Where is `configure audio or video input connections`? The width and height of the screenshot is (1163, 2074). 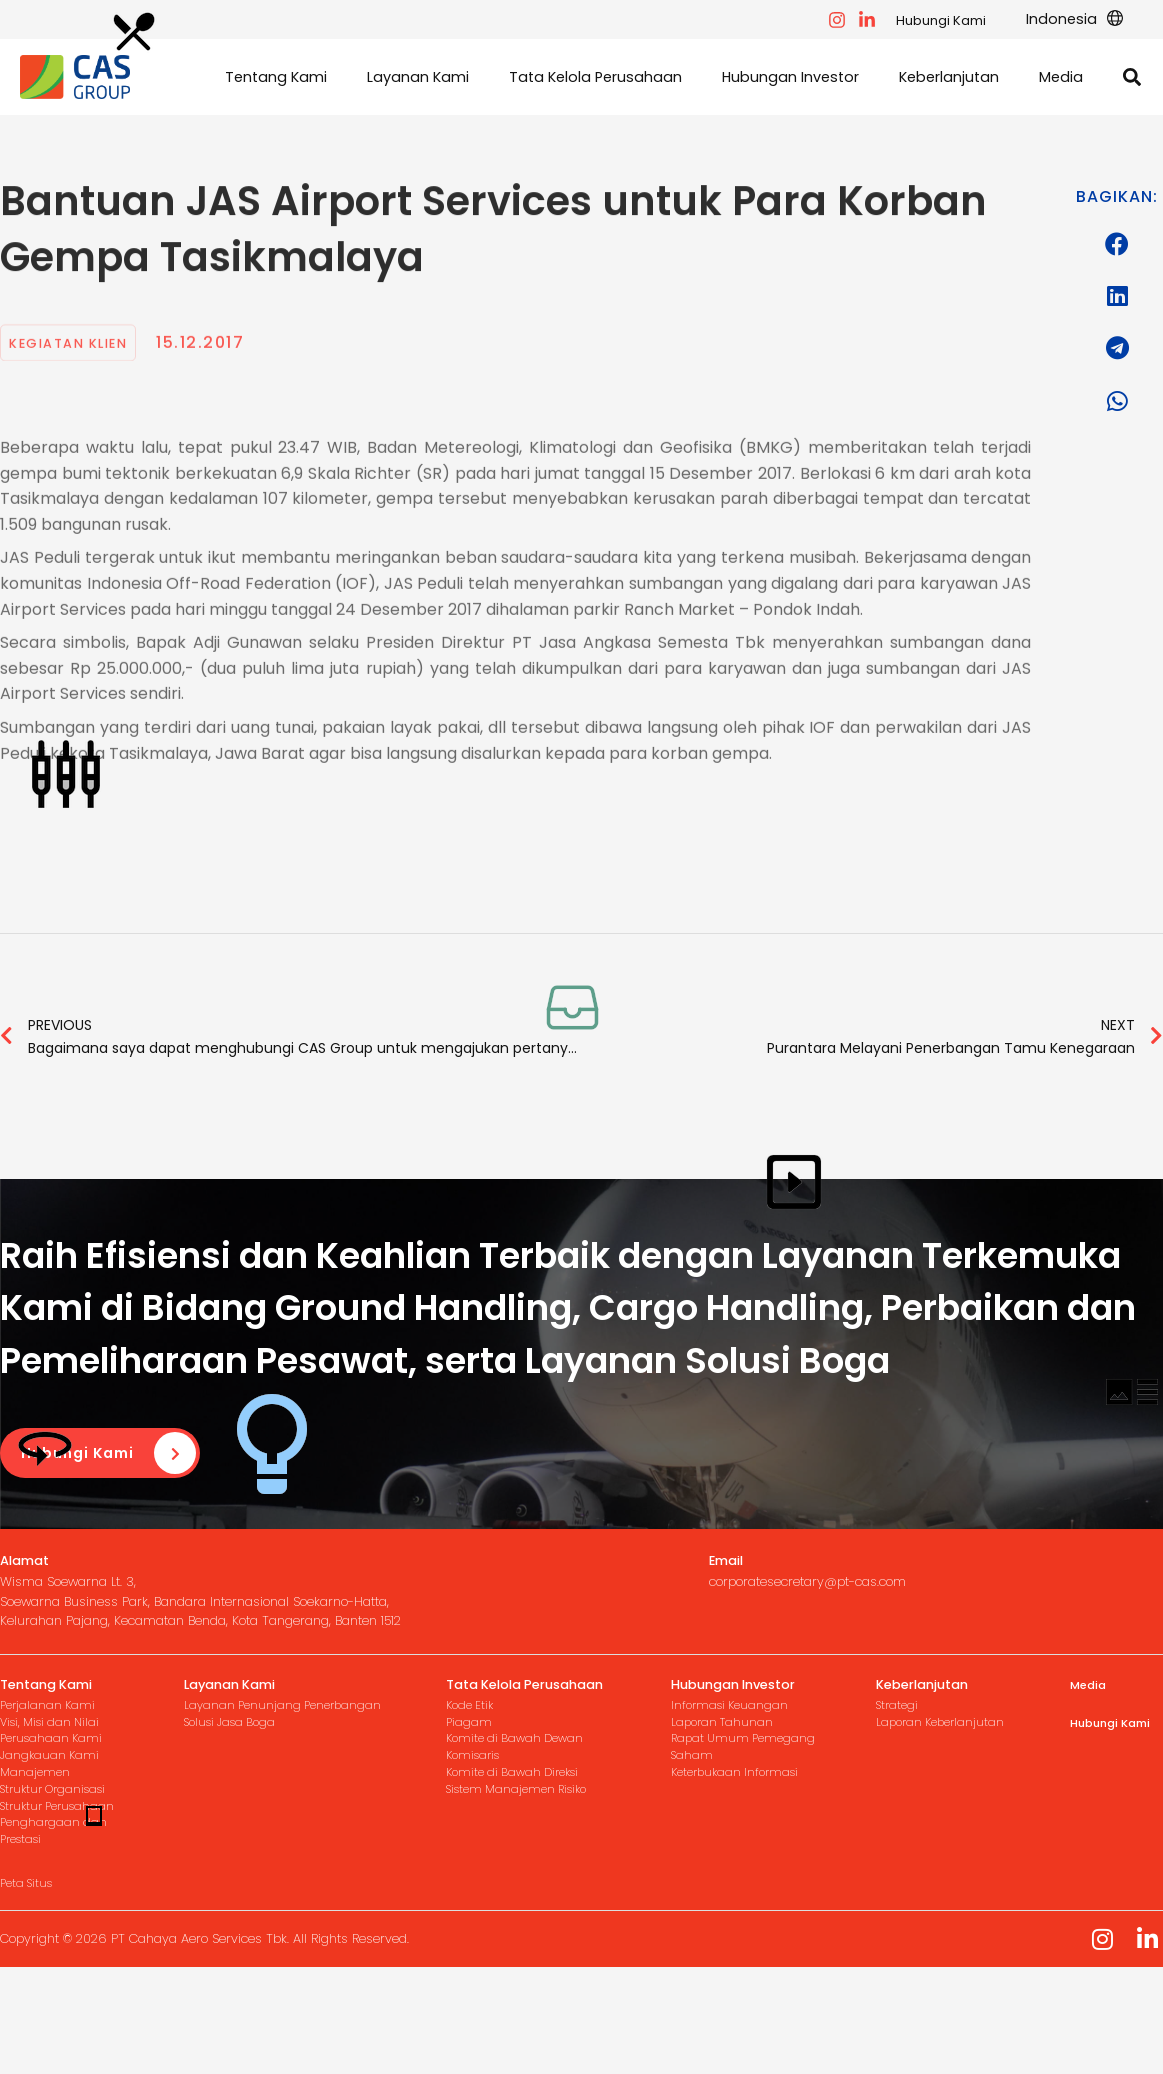 configure audio or video input connections is located at coordinates (66, 774).